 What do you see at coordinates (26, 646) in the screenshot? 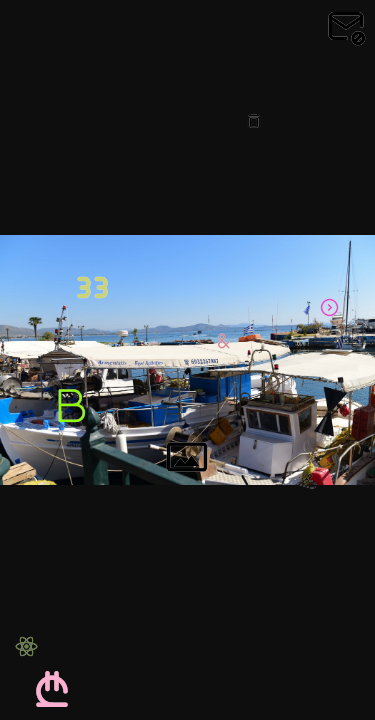
I see `React framework or library logo` at bounding box center [26, 646].